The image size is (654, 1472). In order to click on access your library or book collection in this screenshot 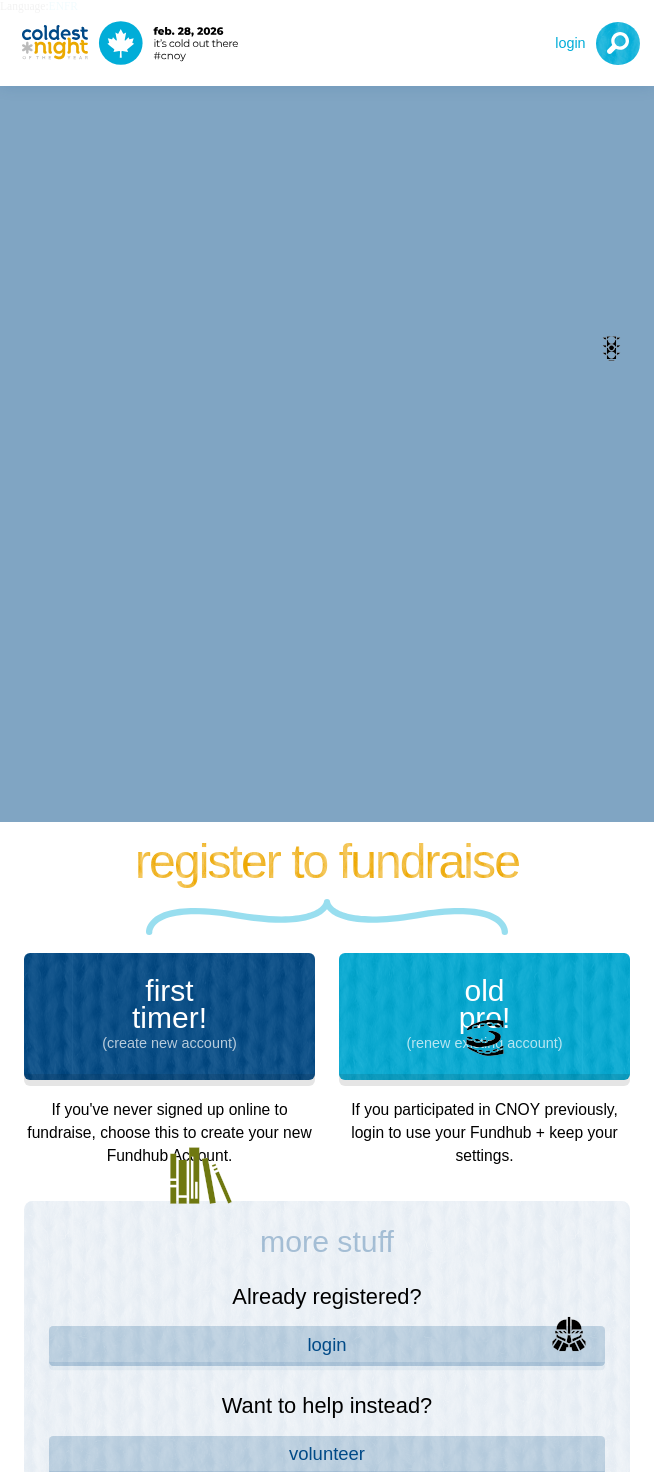, I will do `click(200, 1173)`.